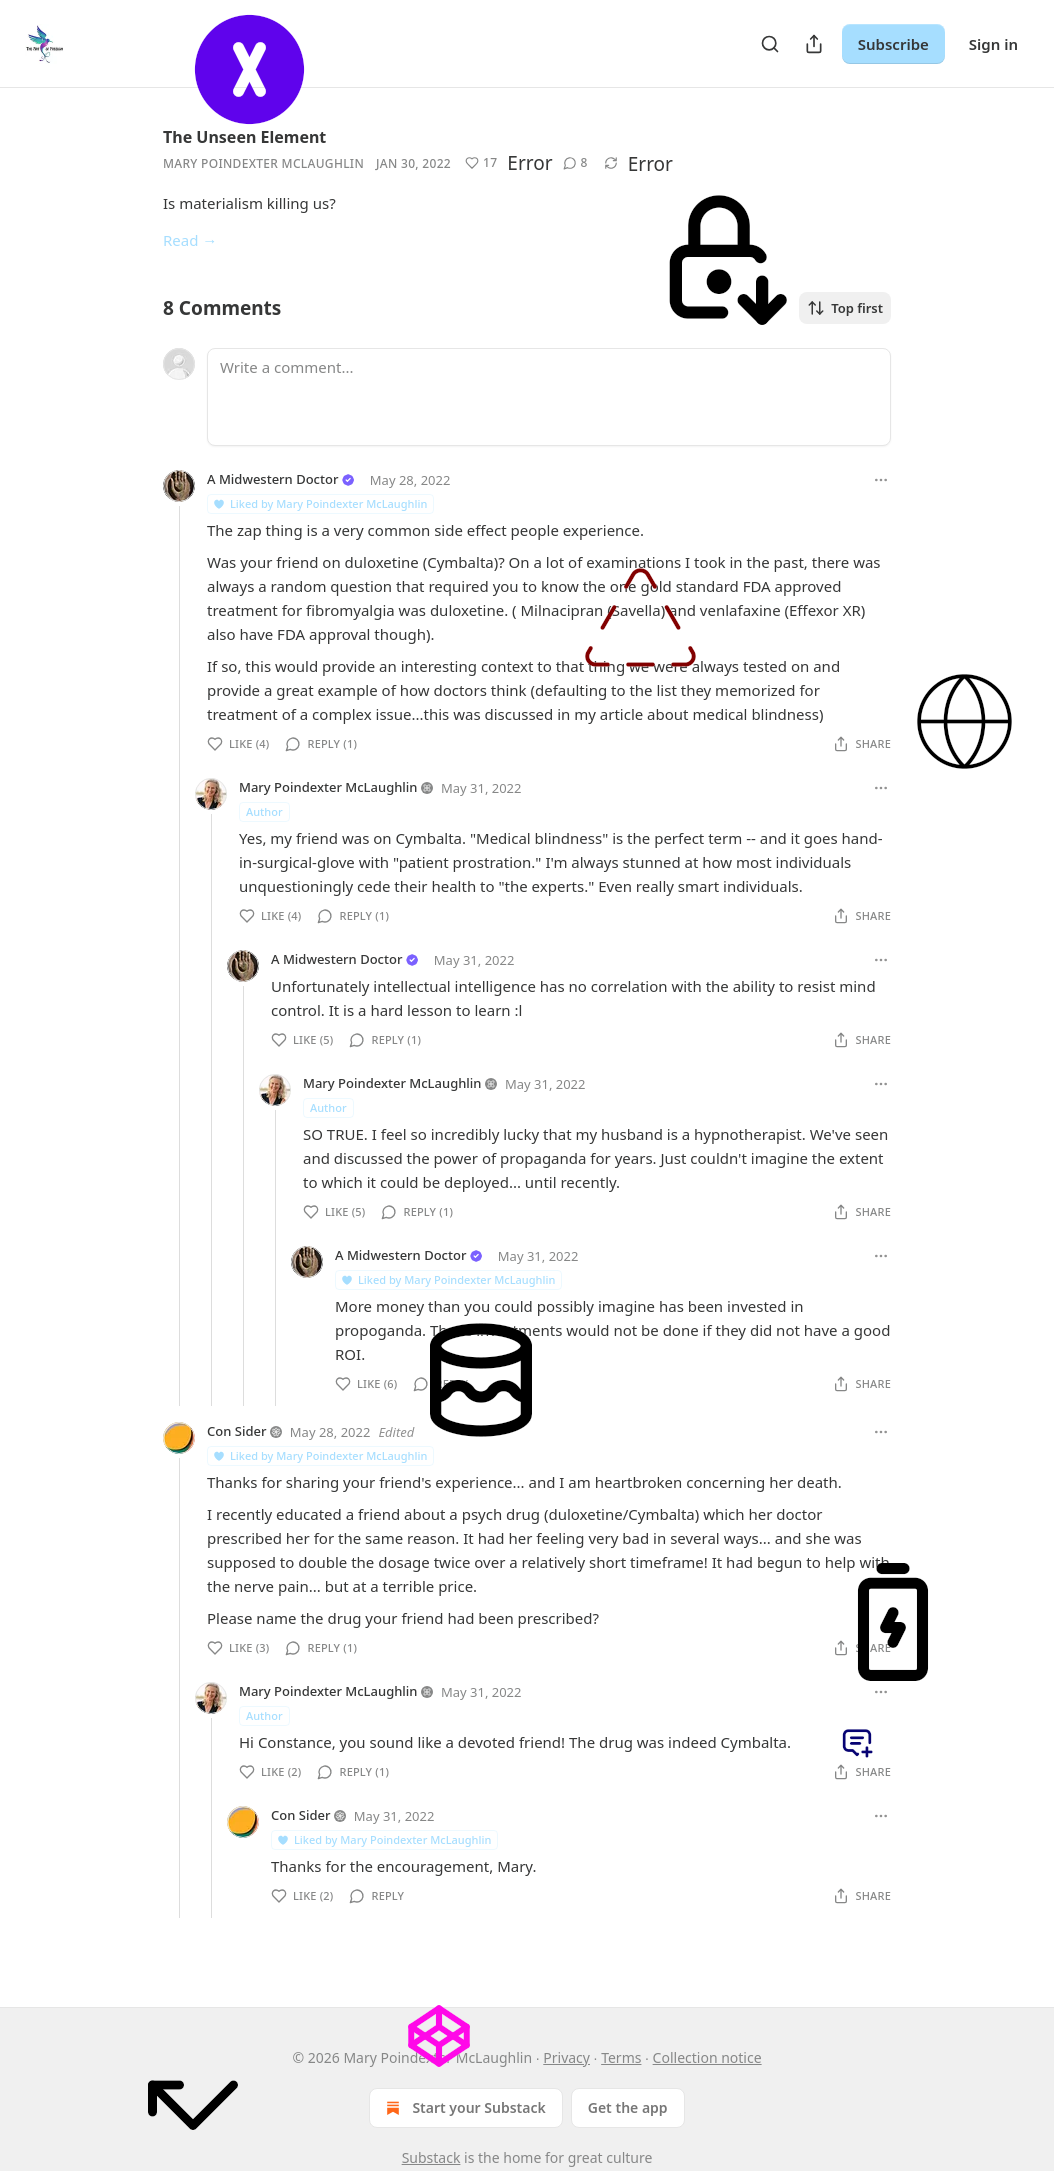  What do you see at coordinates (249, 69) in the screenshot?
I see `close or dismiss a dialog` at bounding box center [249, 69].